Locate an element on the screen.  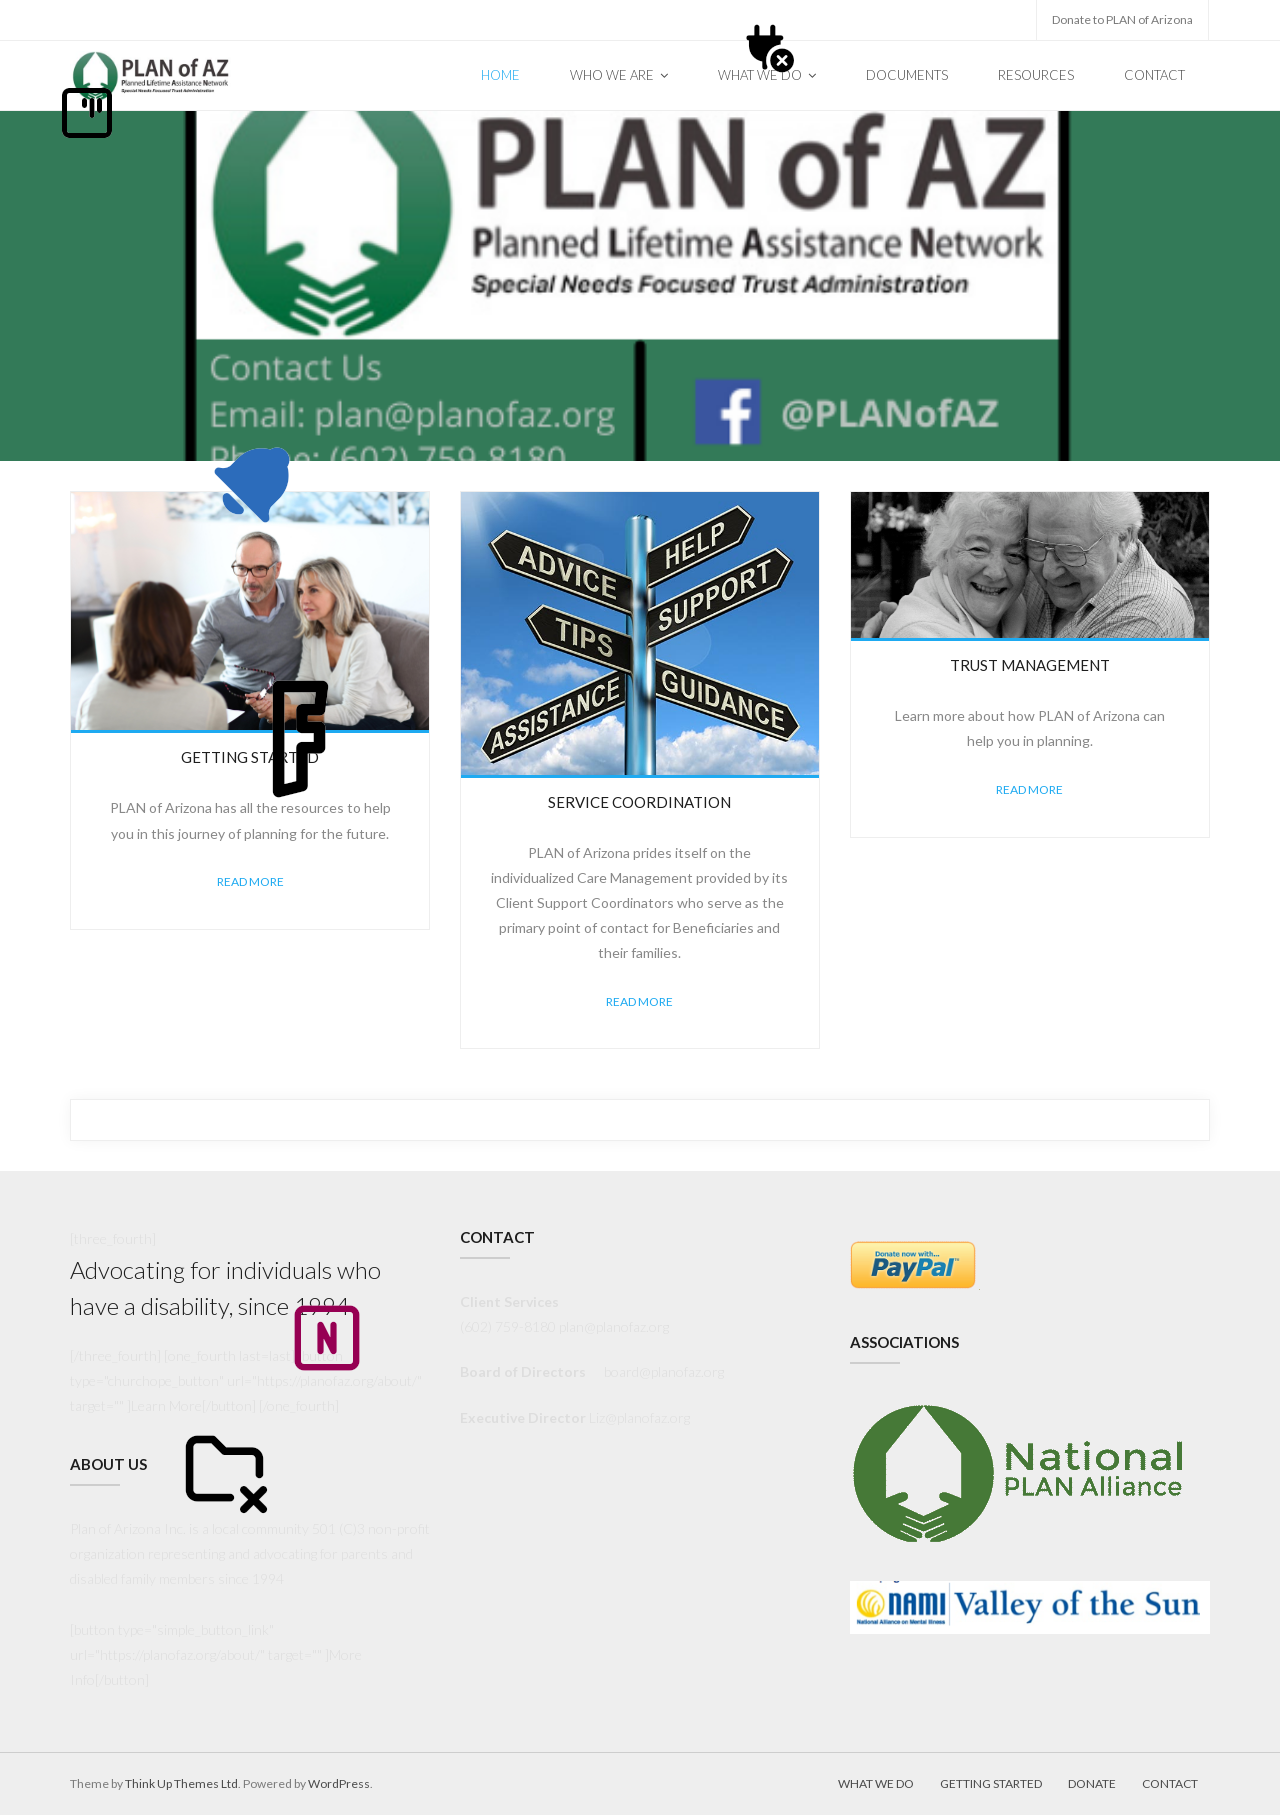
delete a folder is located at coordinates (224, 1470).